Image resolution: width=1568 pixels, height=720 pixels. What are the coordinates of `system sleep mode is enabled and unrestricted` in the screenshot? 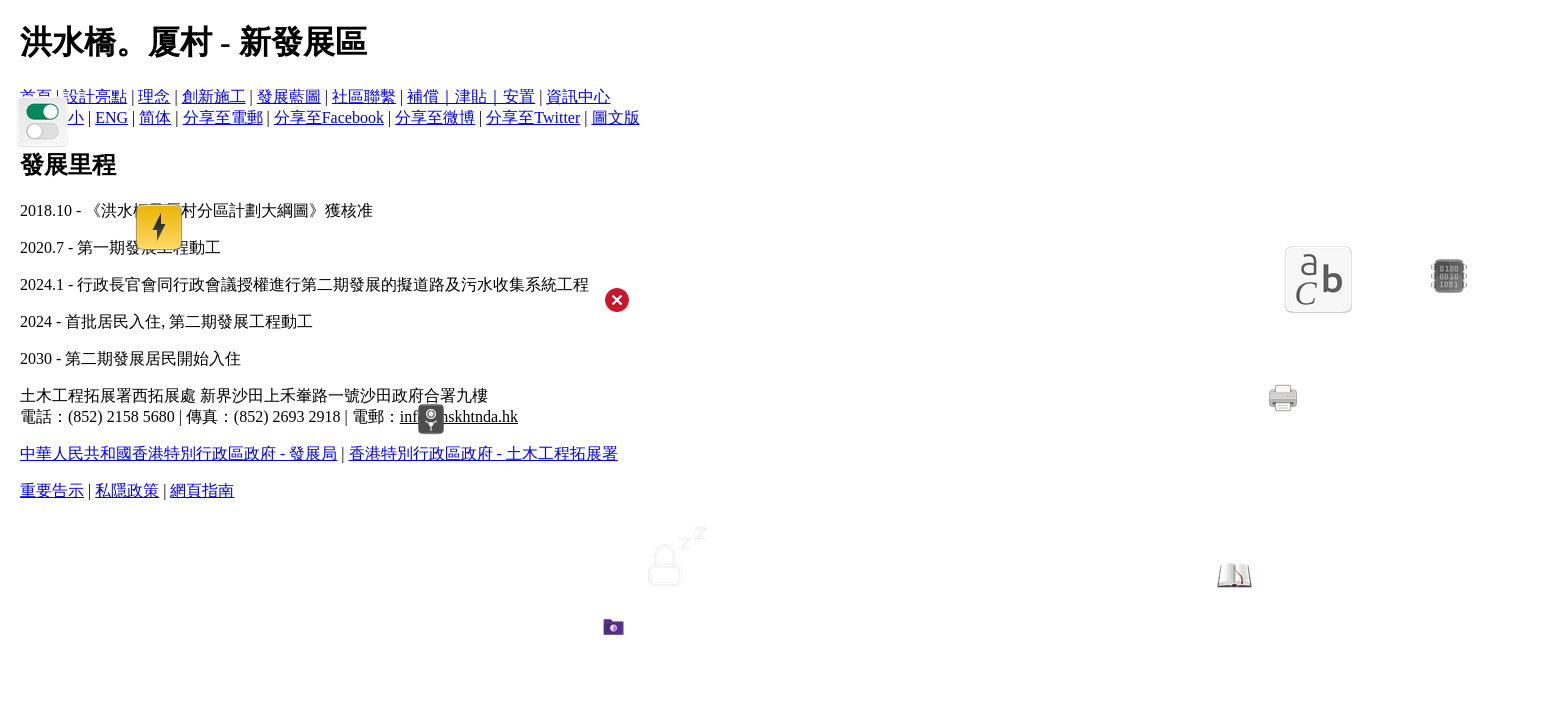 It's located at (677, 556).